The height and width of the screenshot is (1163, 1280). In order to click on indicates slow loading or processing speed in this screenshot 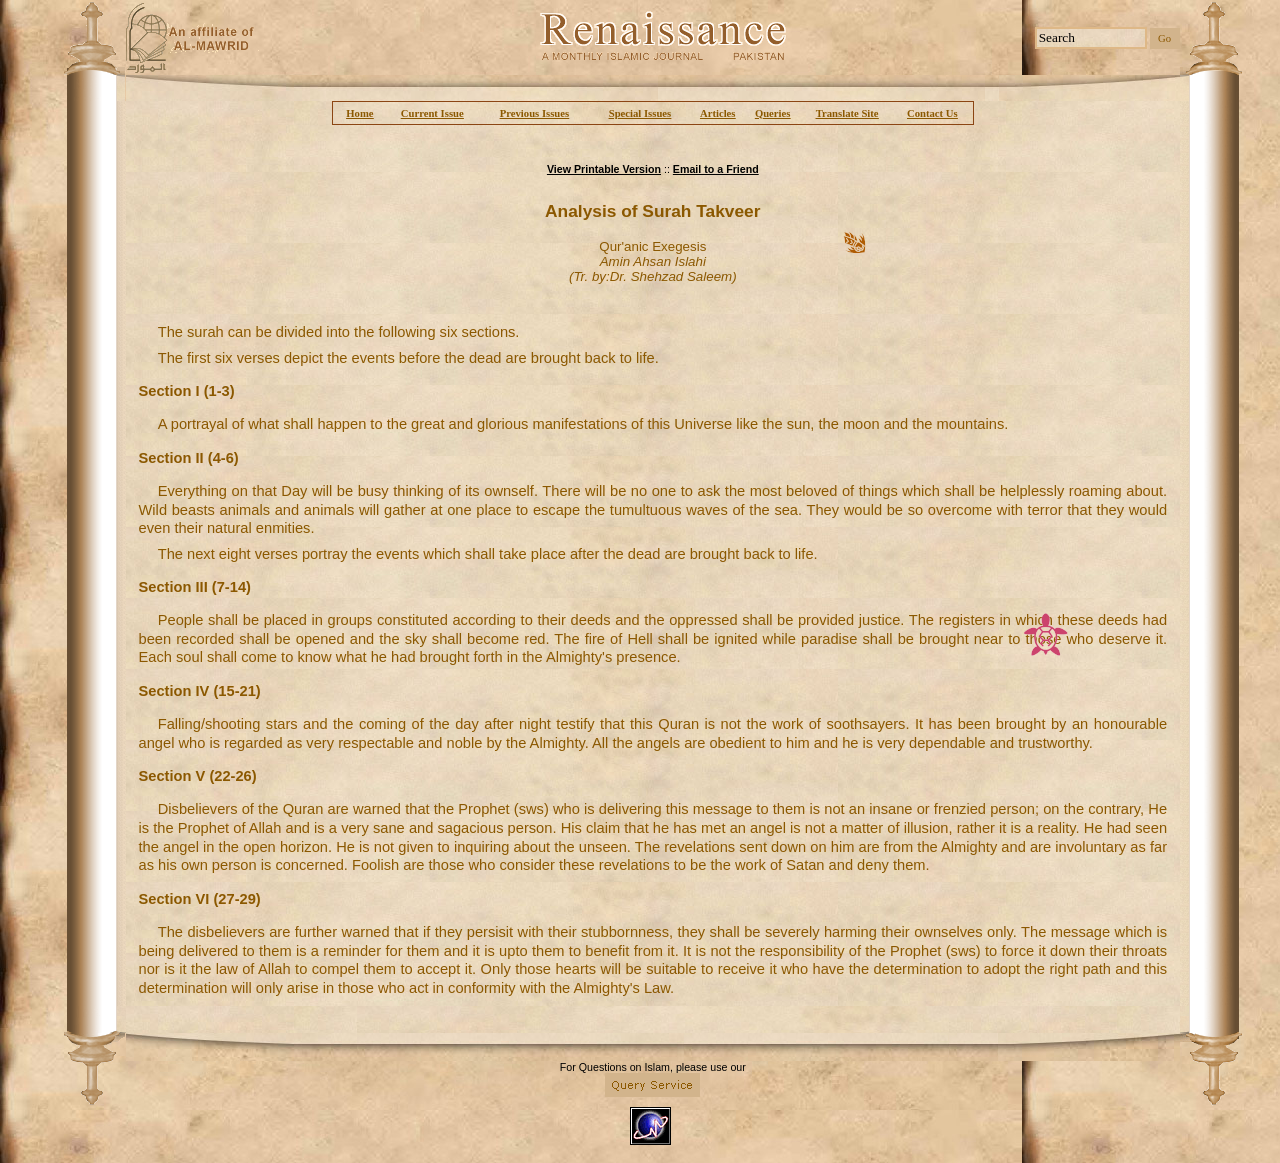, I will do `click(1045, 634)`.